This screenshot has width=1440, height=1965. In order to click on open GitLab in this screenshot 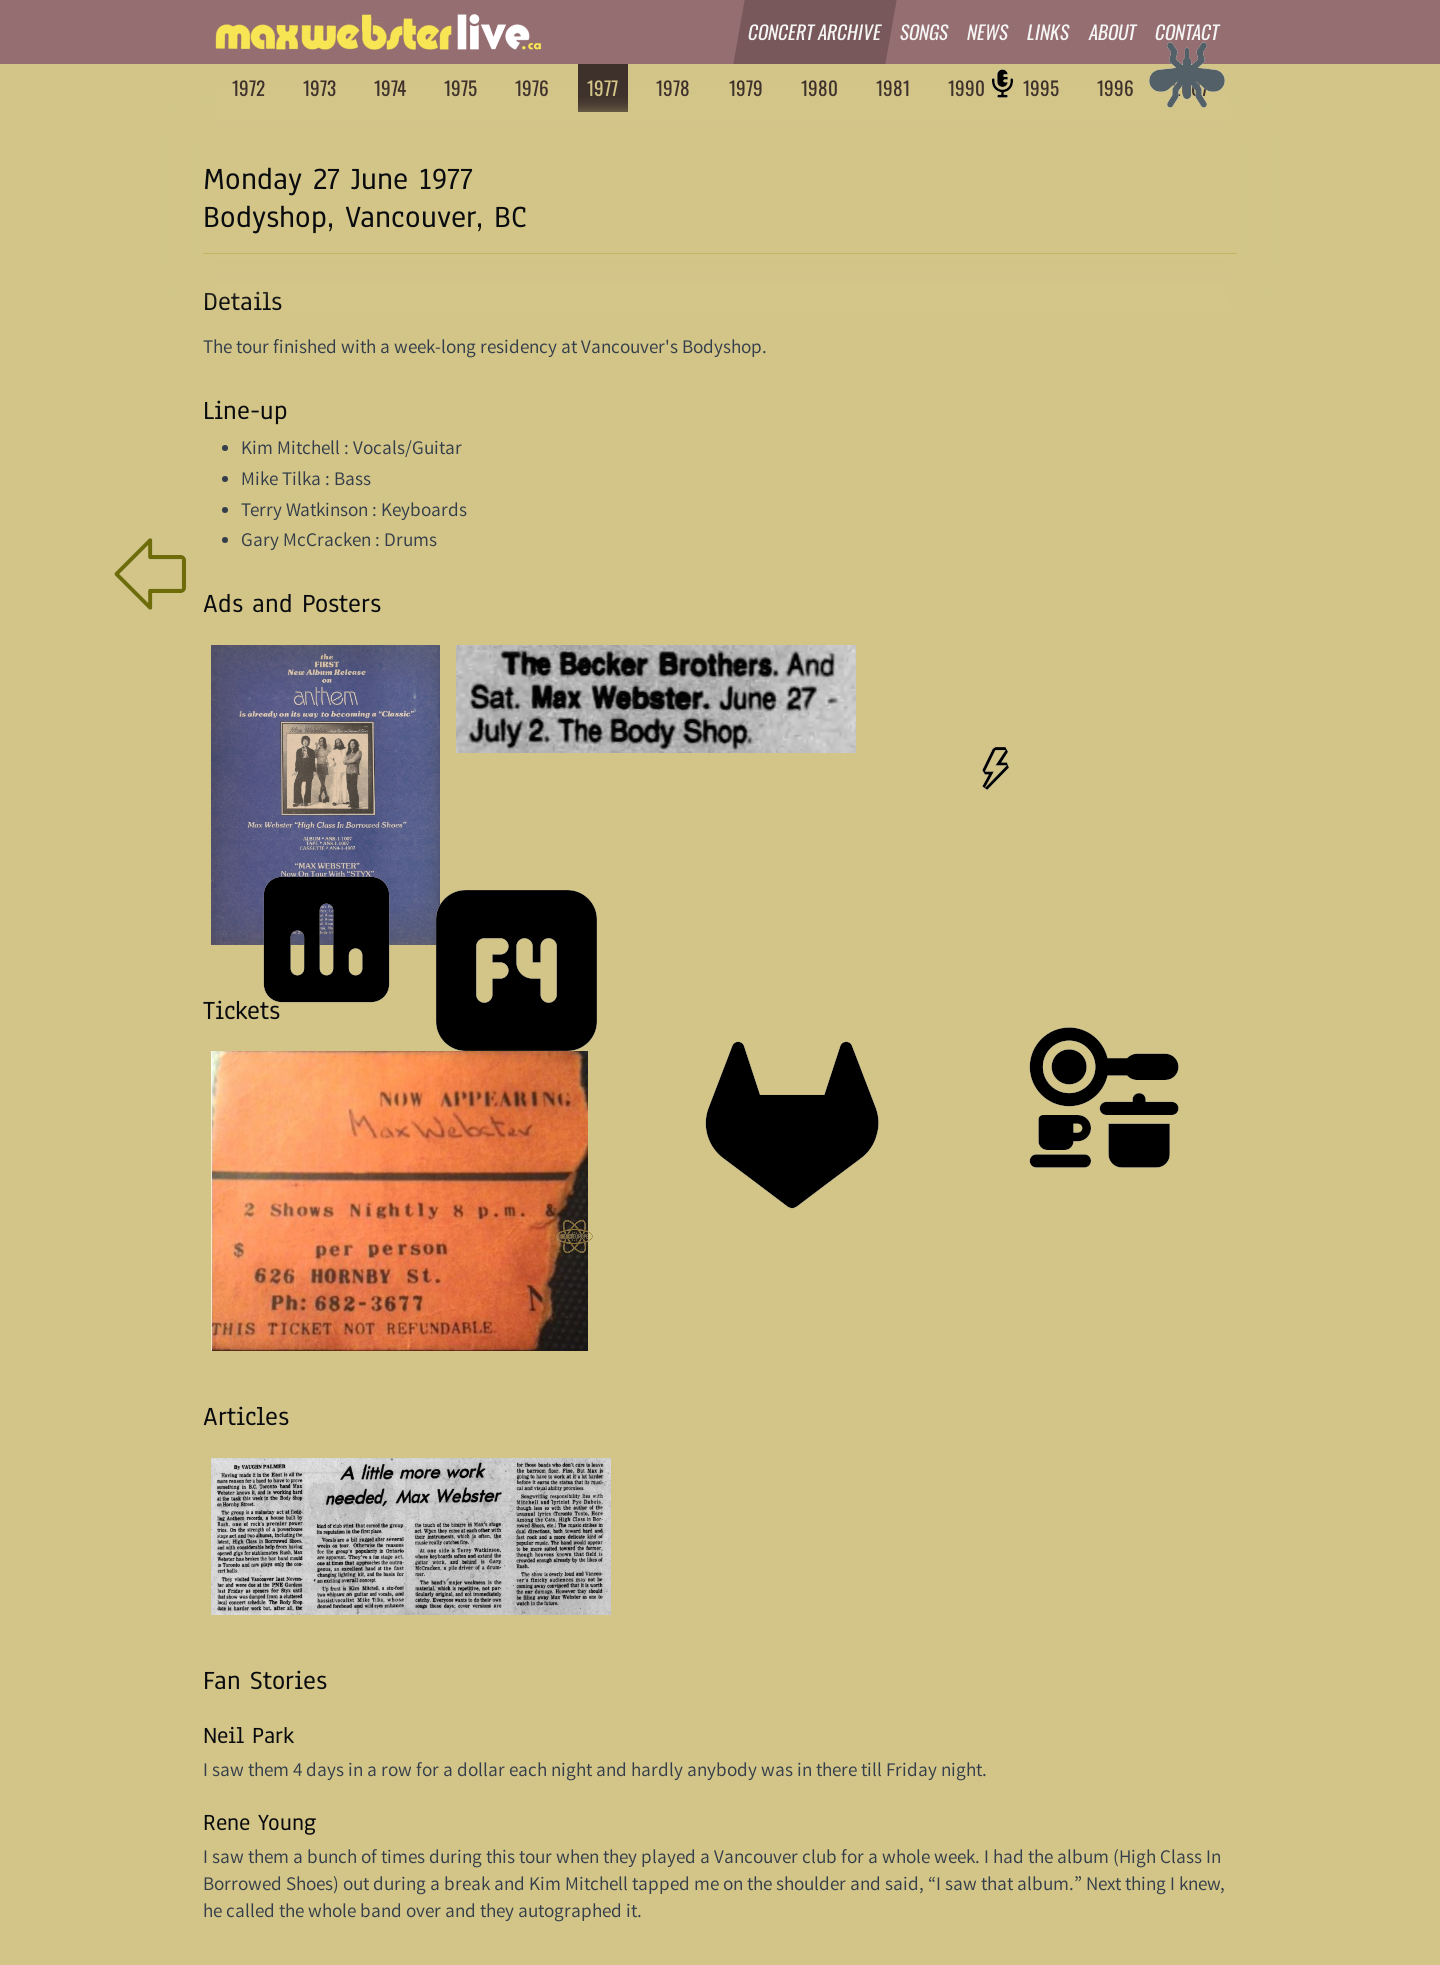, I will do `click(792, 1125)`.